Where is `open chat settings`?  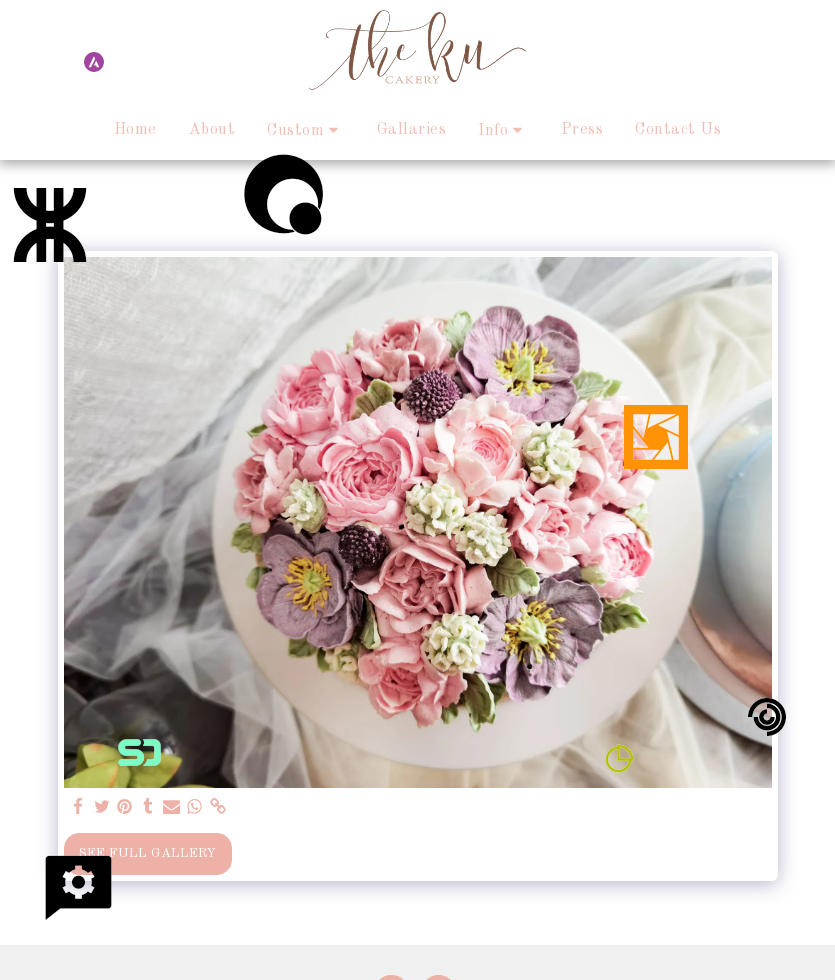 open chat settings is located at coordinates (78, 885).